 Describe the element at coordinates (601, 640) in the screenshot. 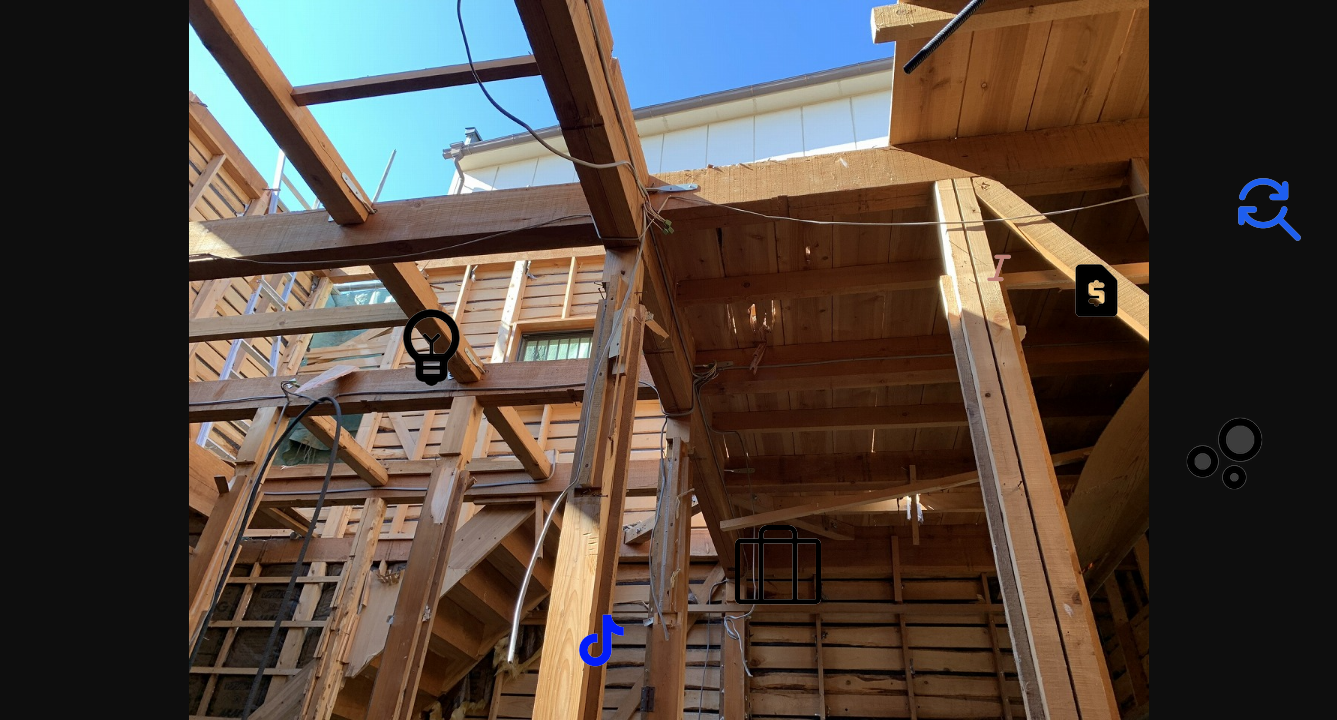

I see `open TikTok app` at that location.